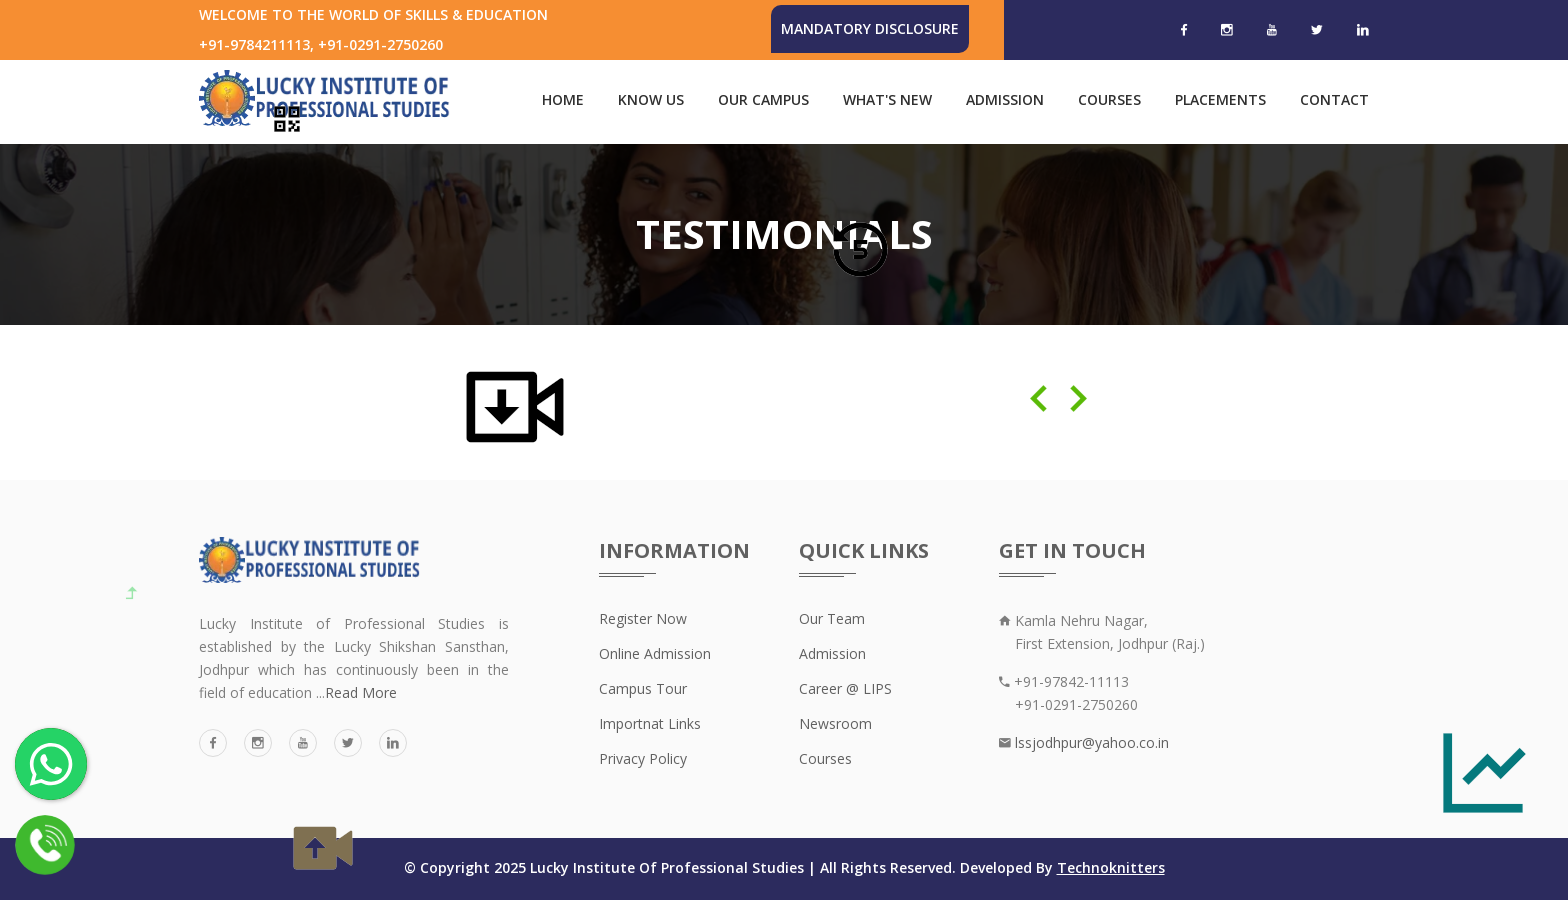  What do you see at coordinates (515, 407) in the screenshot?
I see `download video to device` at bounding box center [515, 407].